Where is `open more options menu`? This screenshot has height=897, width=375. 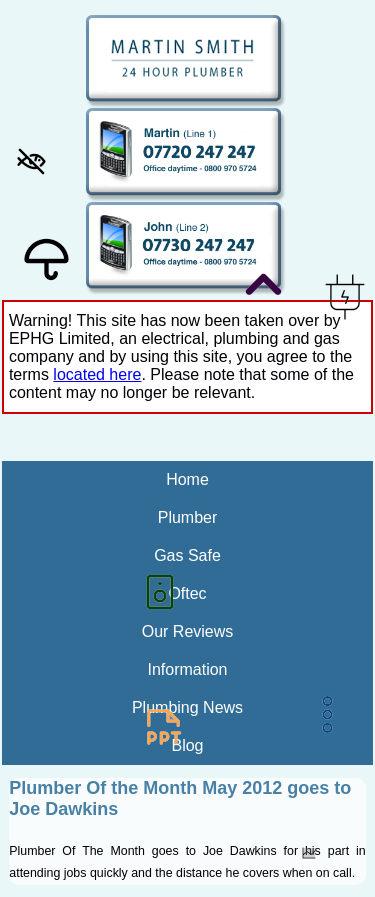
open more options menu is located at coordinates (327, 714).